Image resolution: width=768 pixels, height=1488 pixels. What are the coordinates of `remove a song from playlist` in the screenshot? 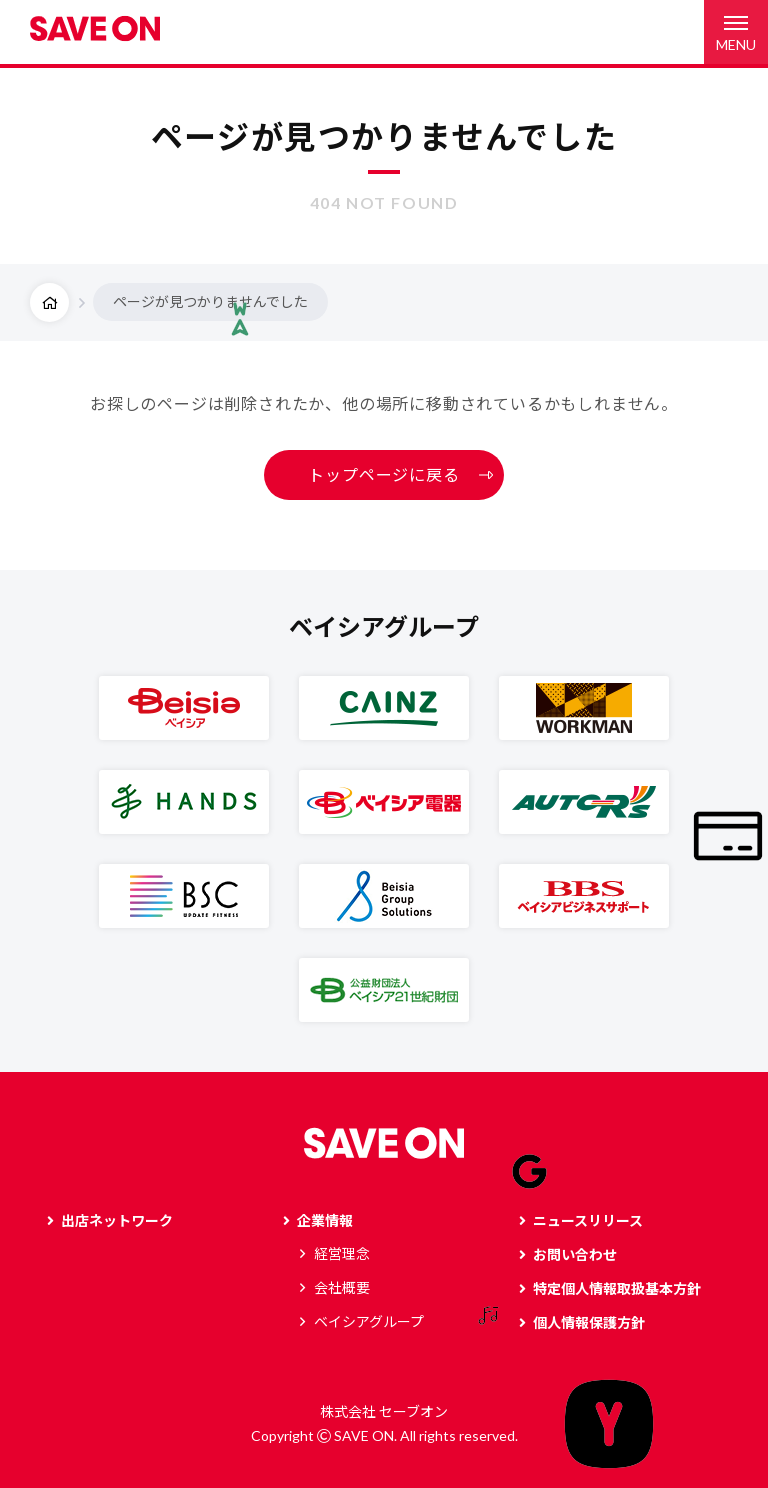 It's located at (489, 1315).